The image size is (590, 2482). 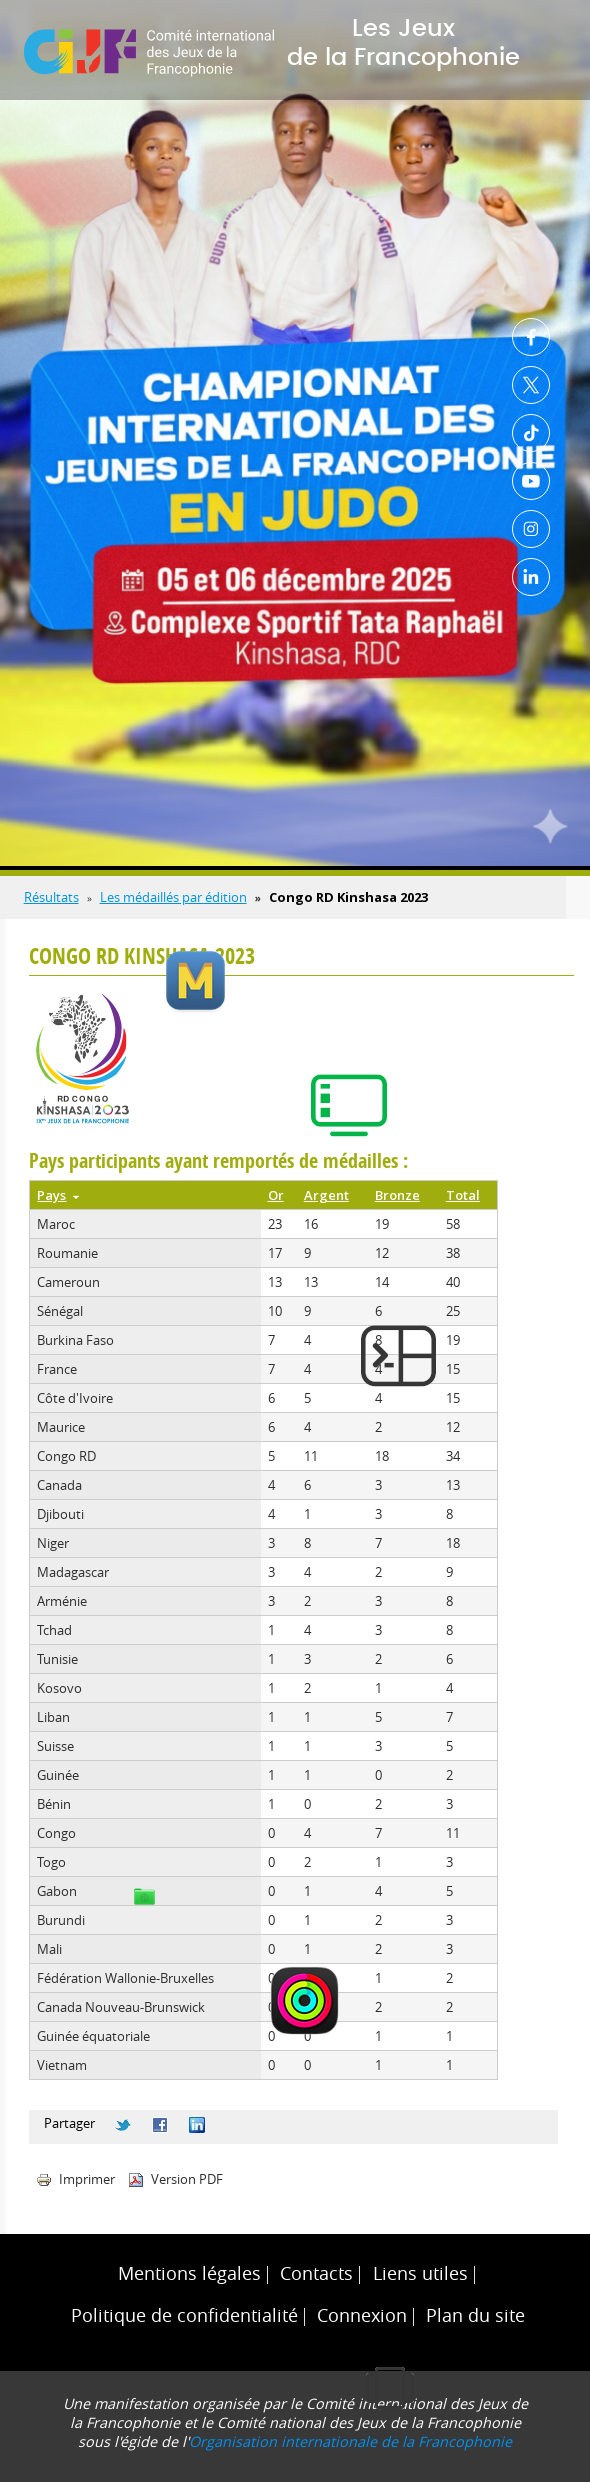 What do you see at coordinates (390, 2388) in the screenshot?
I see `access multitasking or window management settings` at bounding box center [390, 2388].